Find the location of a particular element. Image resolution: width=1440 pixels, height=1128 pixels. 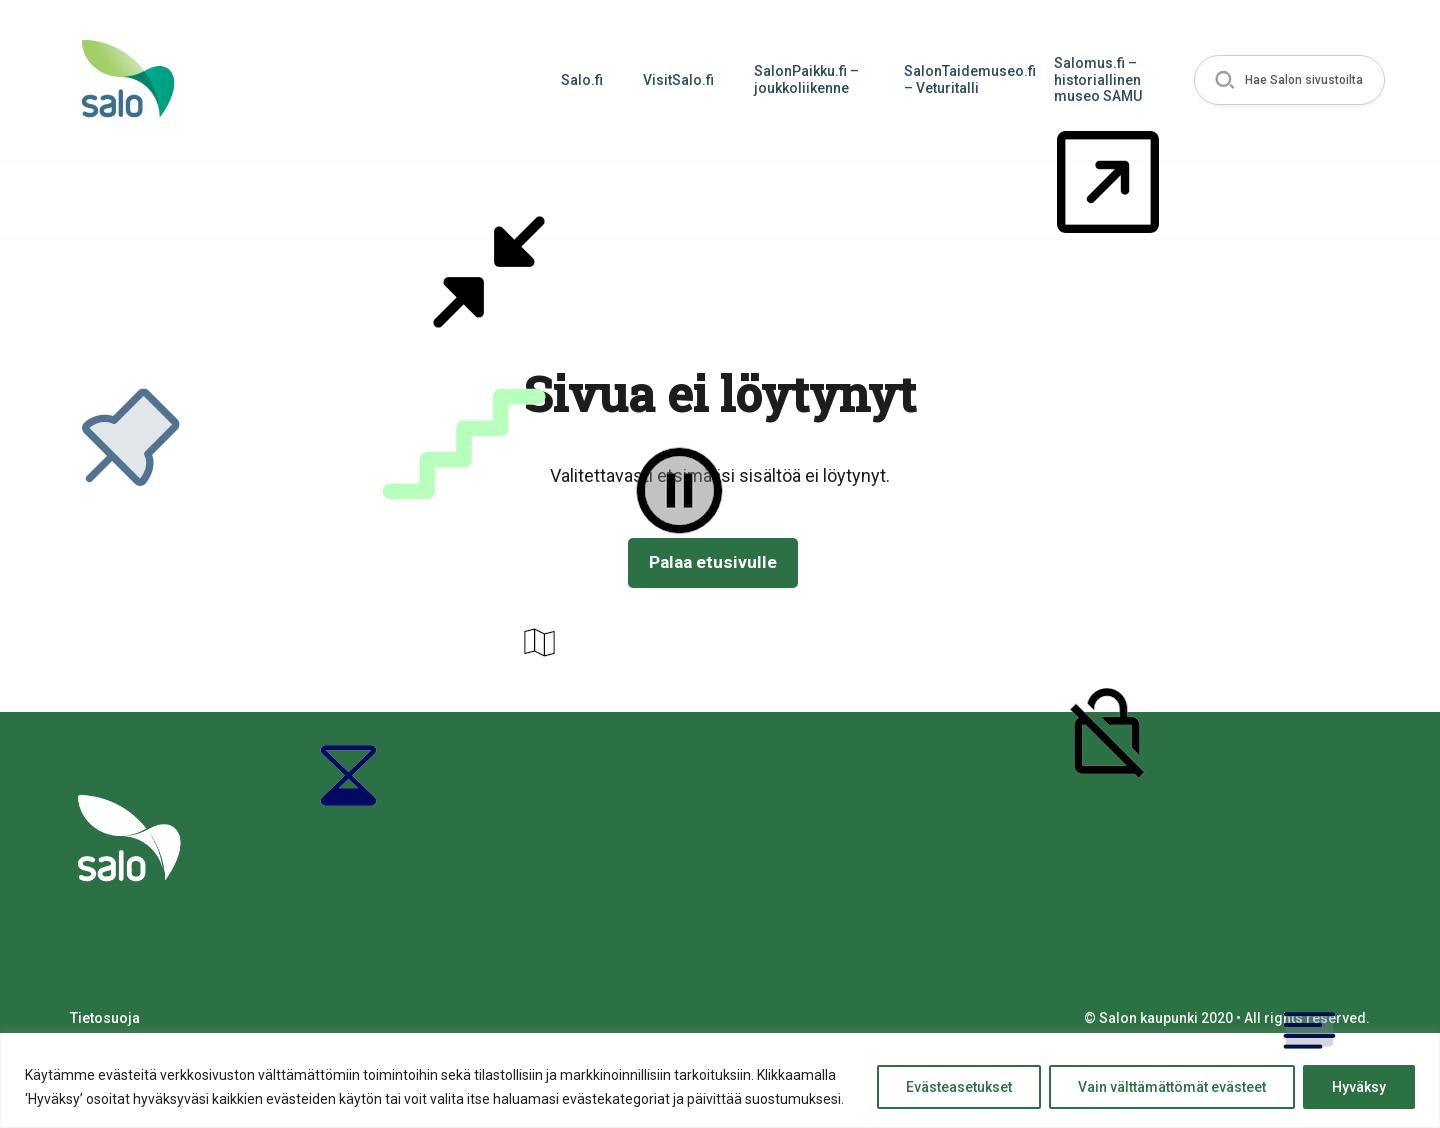

indicates time is running low is located at coordinates (348, 775).